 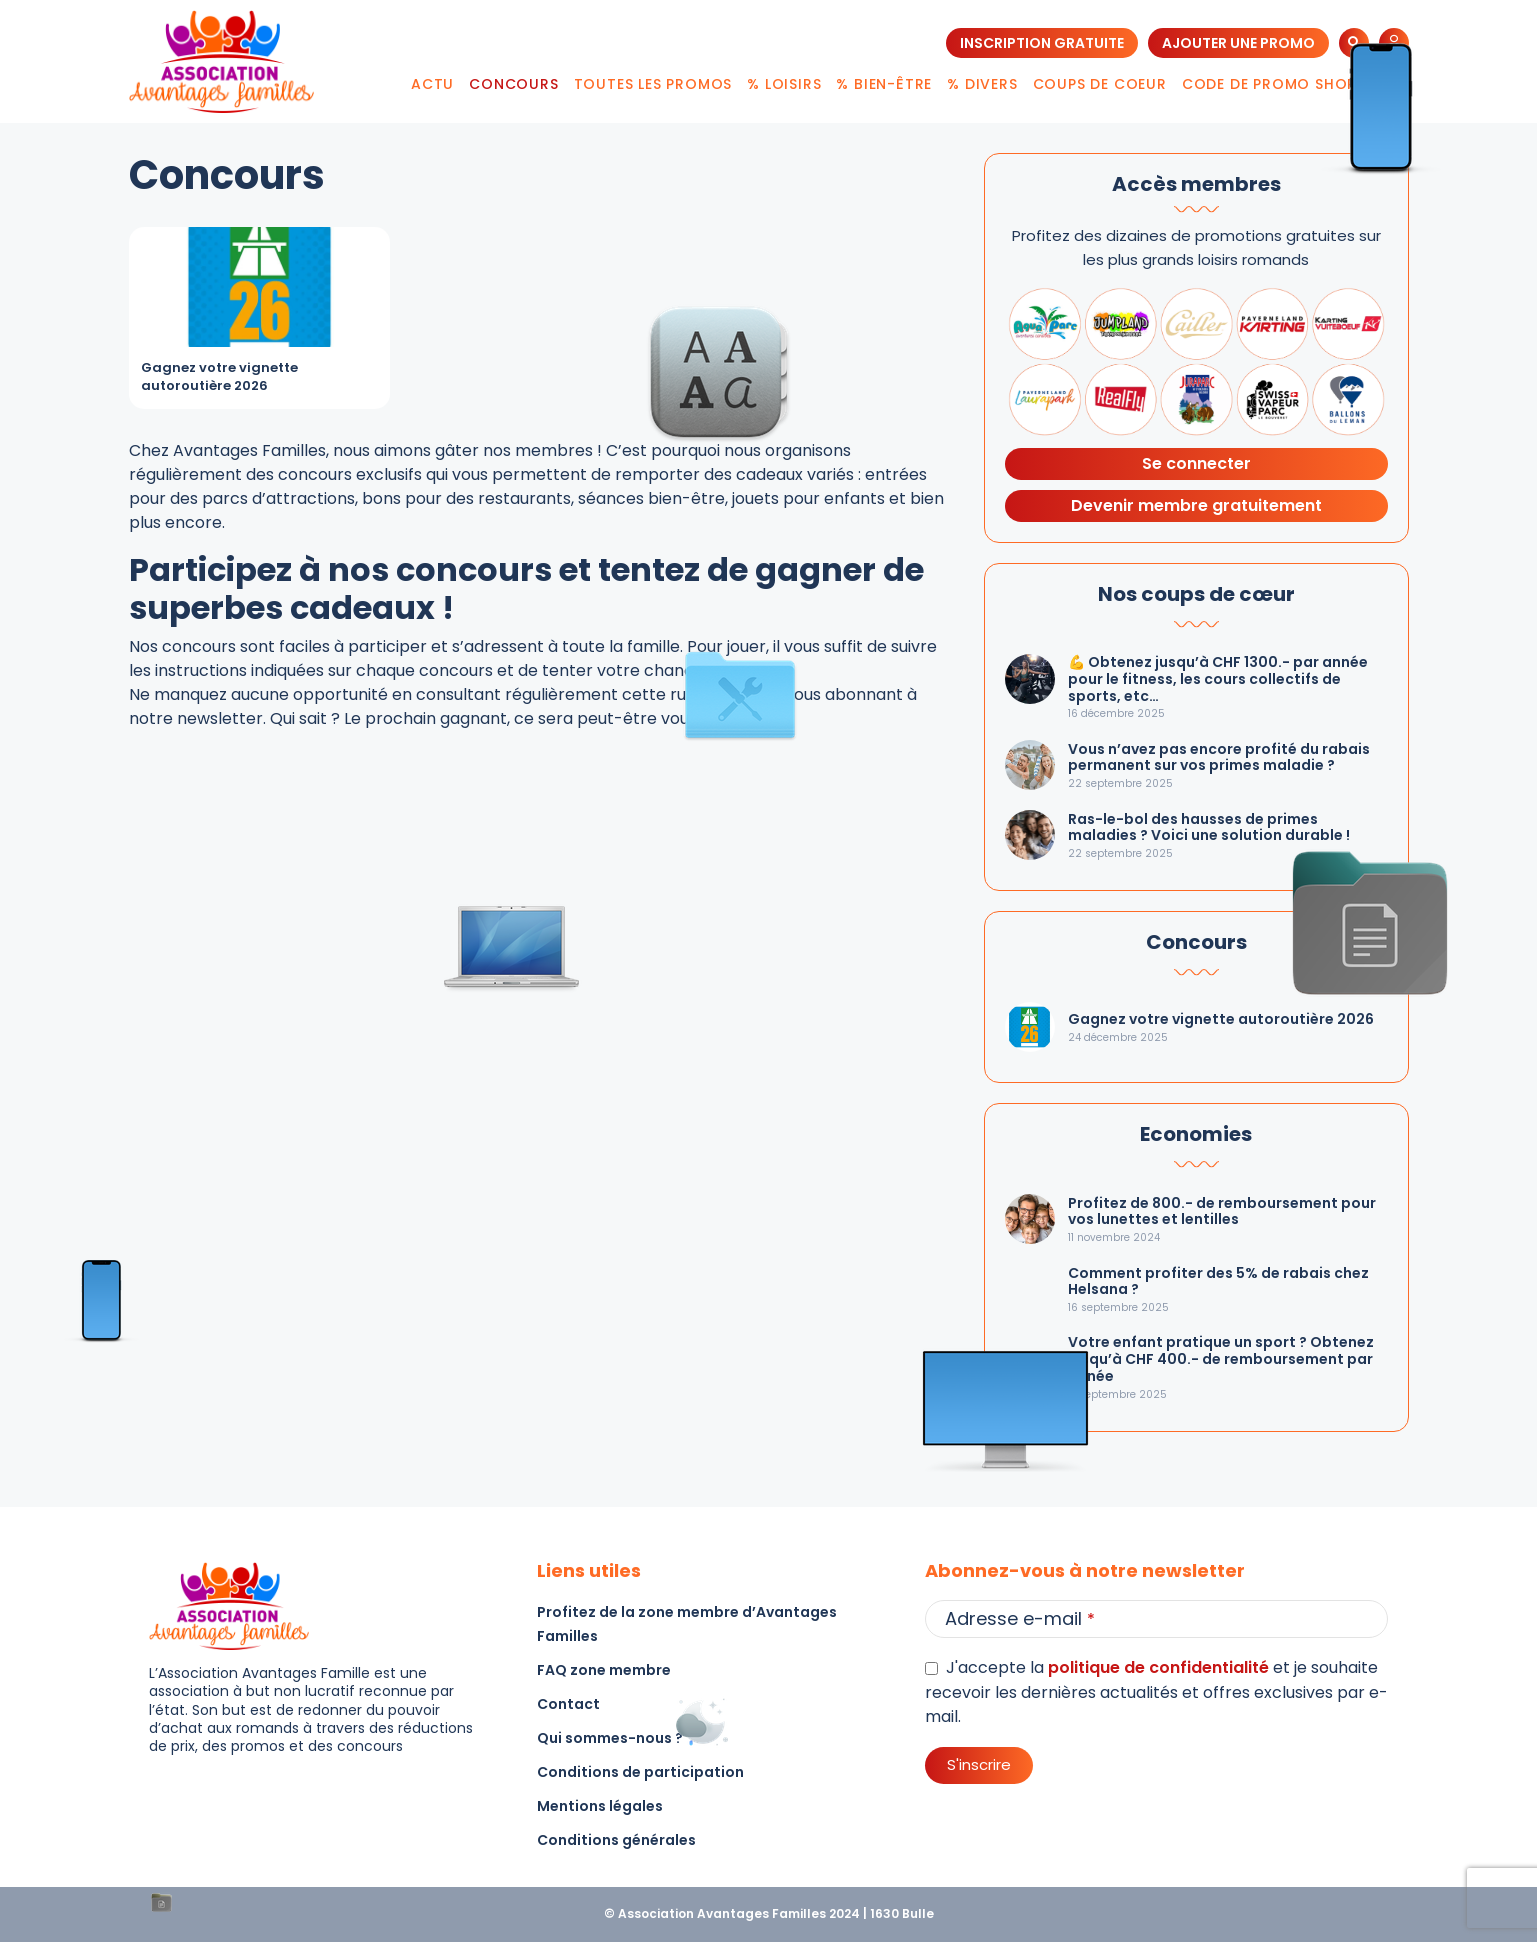 What do you see at coordinates (1370, 923) in the screenshot?
I see `open your documents folder` at bounding box center [1370, 923].